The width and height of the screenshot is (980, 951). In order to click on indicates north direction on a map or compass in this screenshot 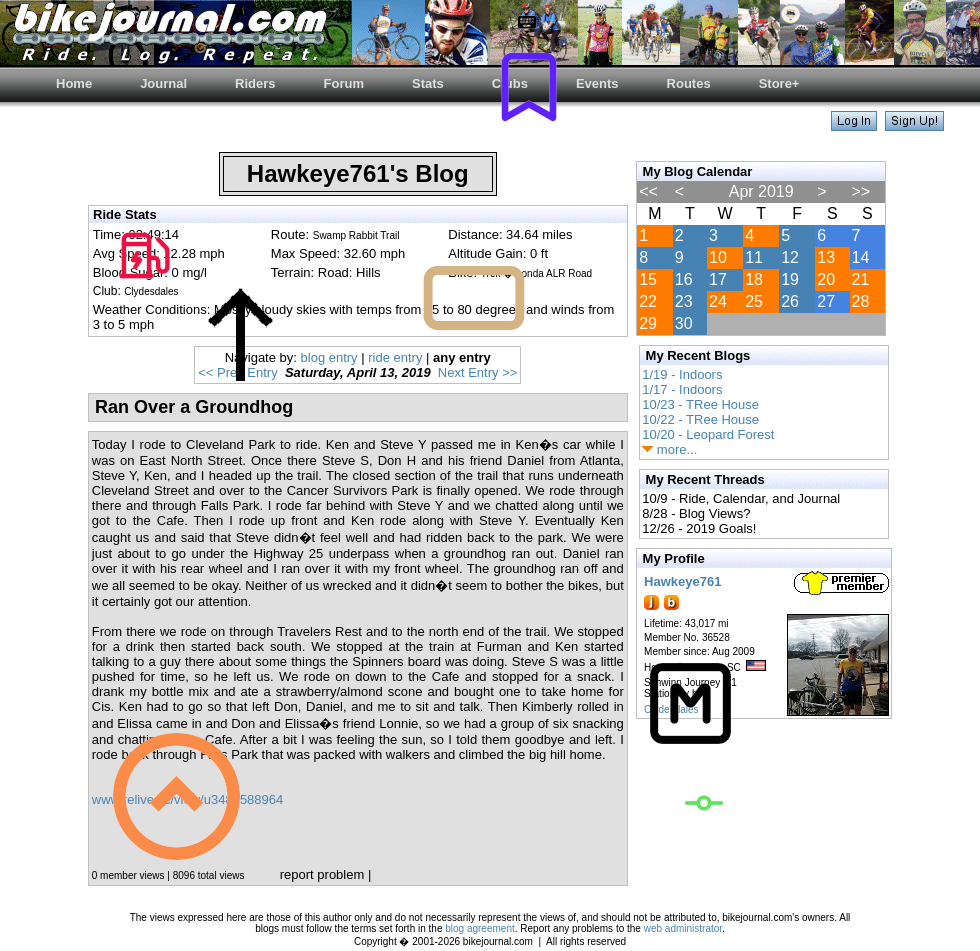, I will do `click(240, 334)`.